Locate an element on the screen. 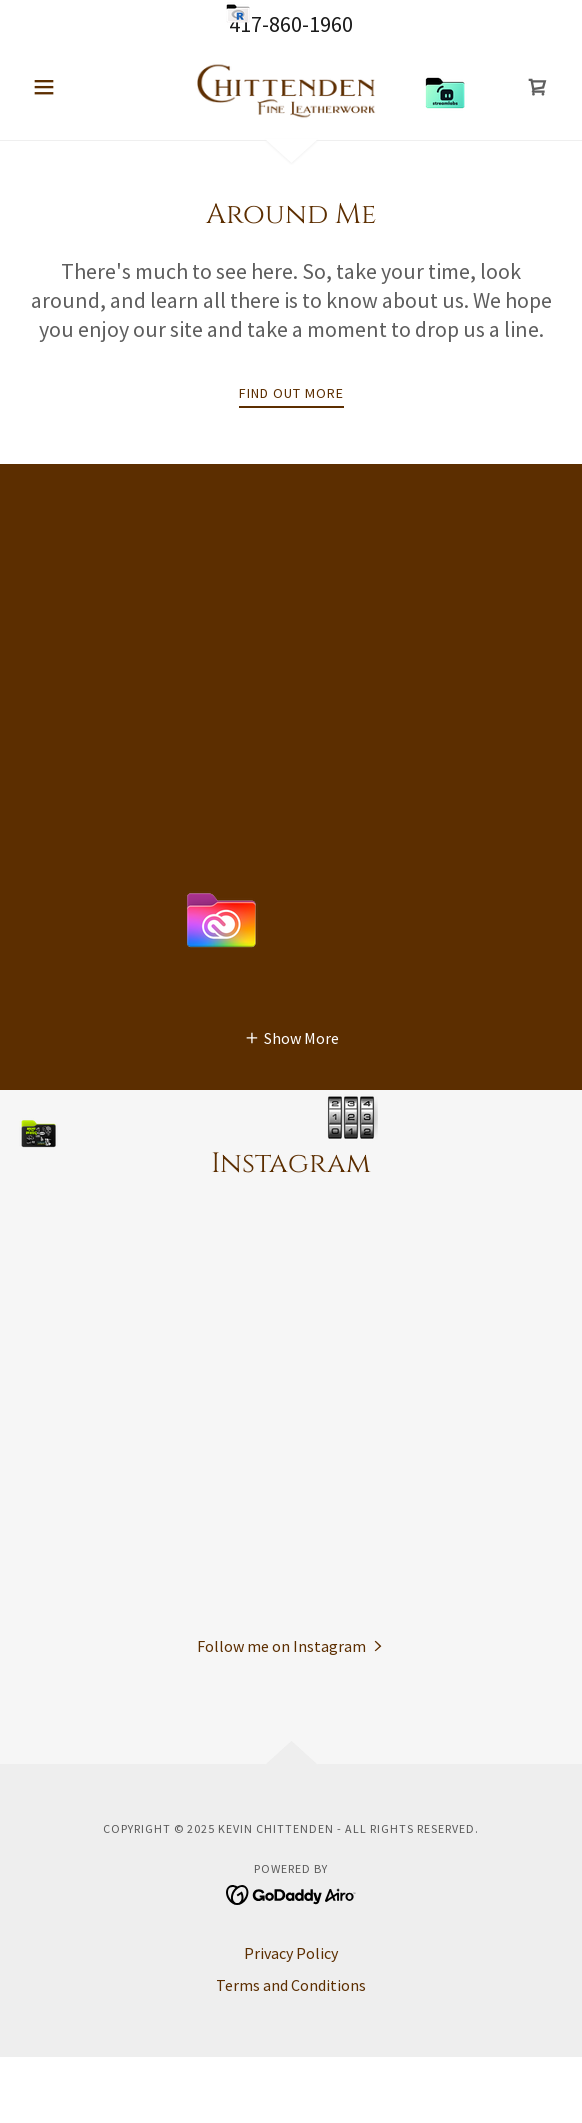 The width and height of the screenshot is (582, 2123). open folder containing R project files is located at coordinates (238, 14).